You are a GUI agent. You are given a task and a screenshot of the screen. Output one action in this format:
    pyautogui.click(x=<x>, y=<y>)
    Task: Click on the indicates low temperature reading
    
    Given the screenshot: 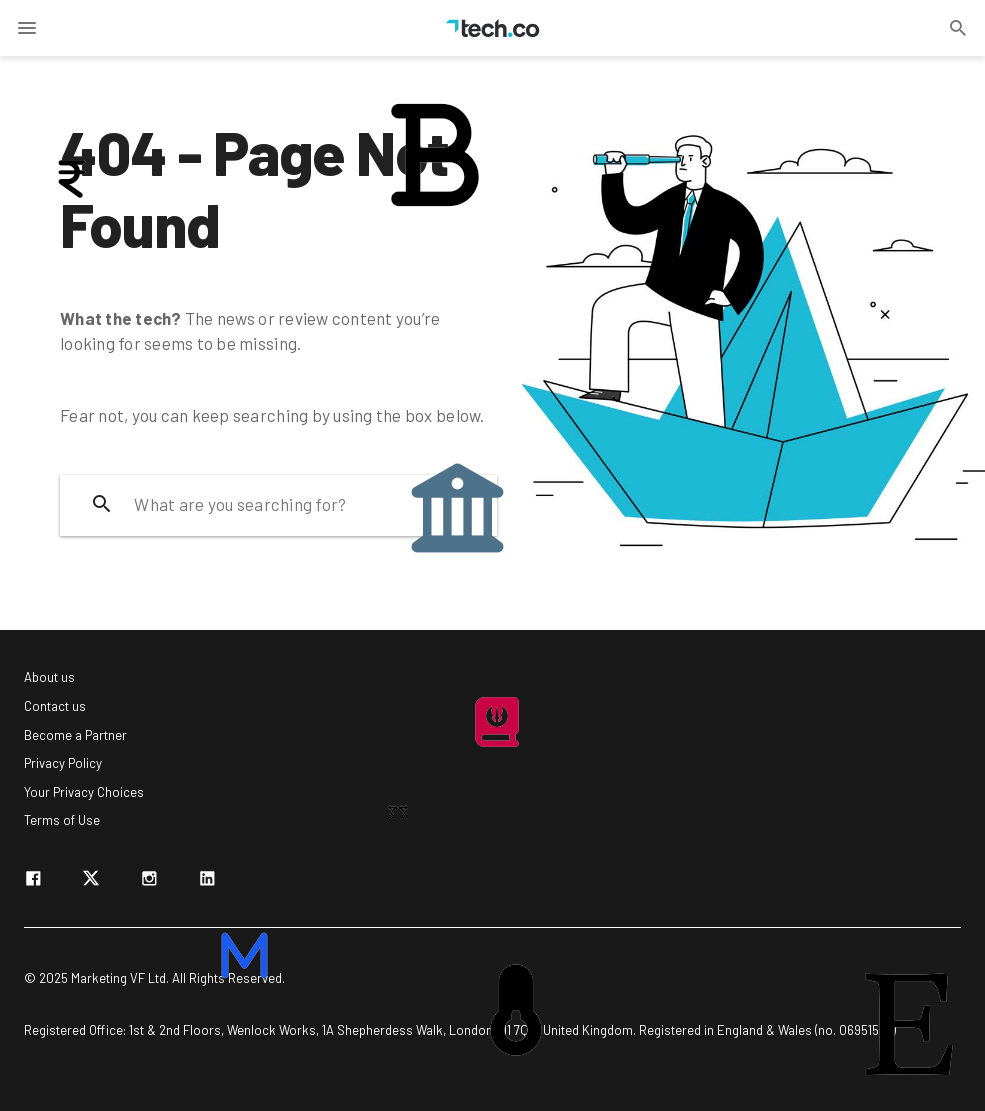 What is the action you would take?
    pyautogui.click(x=516, y=1010)
    